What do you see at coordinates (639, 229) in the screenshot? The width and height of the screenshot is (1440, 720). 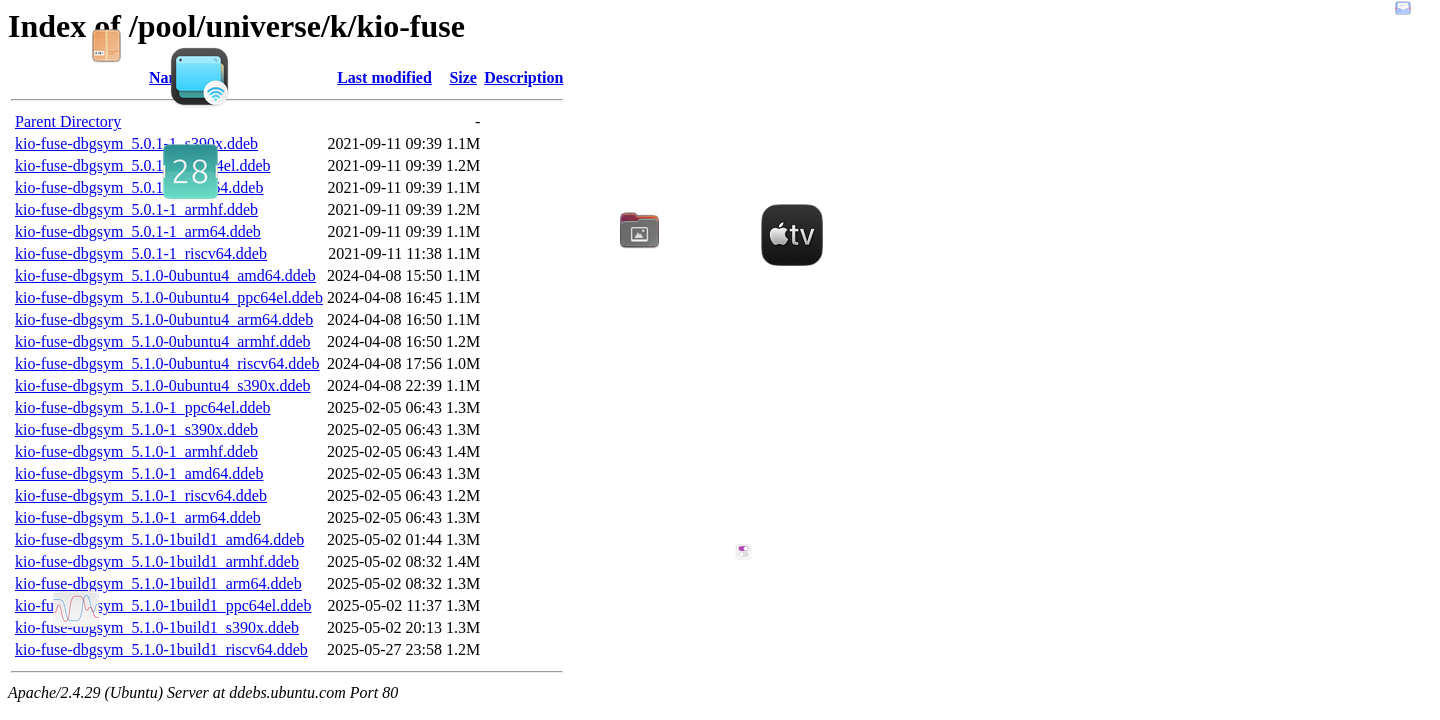 I see `open pictures folder` at bounding box center [639, 229].